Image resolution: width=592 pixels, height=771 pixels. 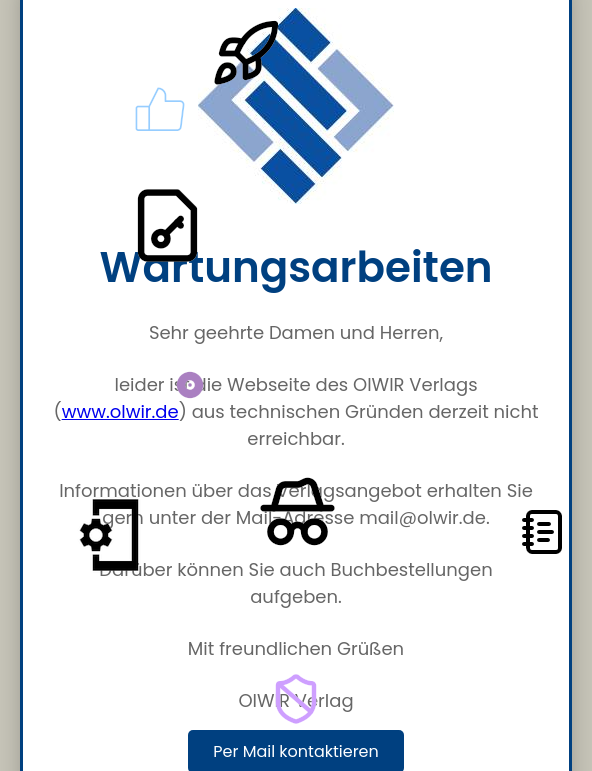 I want to click on blocked or banned protection status, so click(x=296, y=699).